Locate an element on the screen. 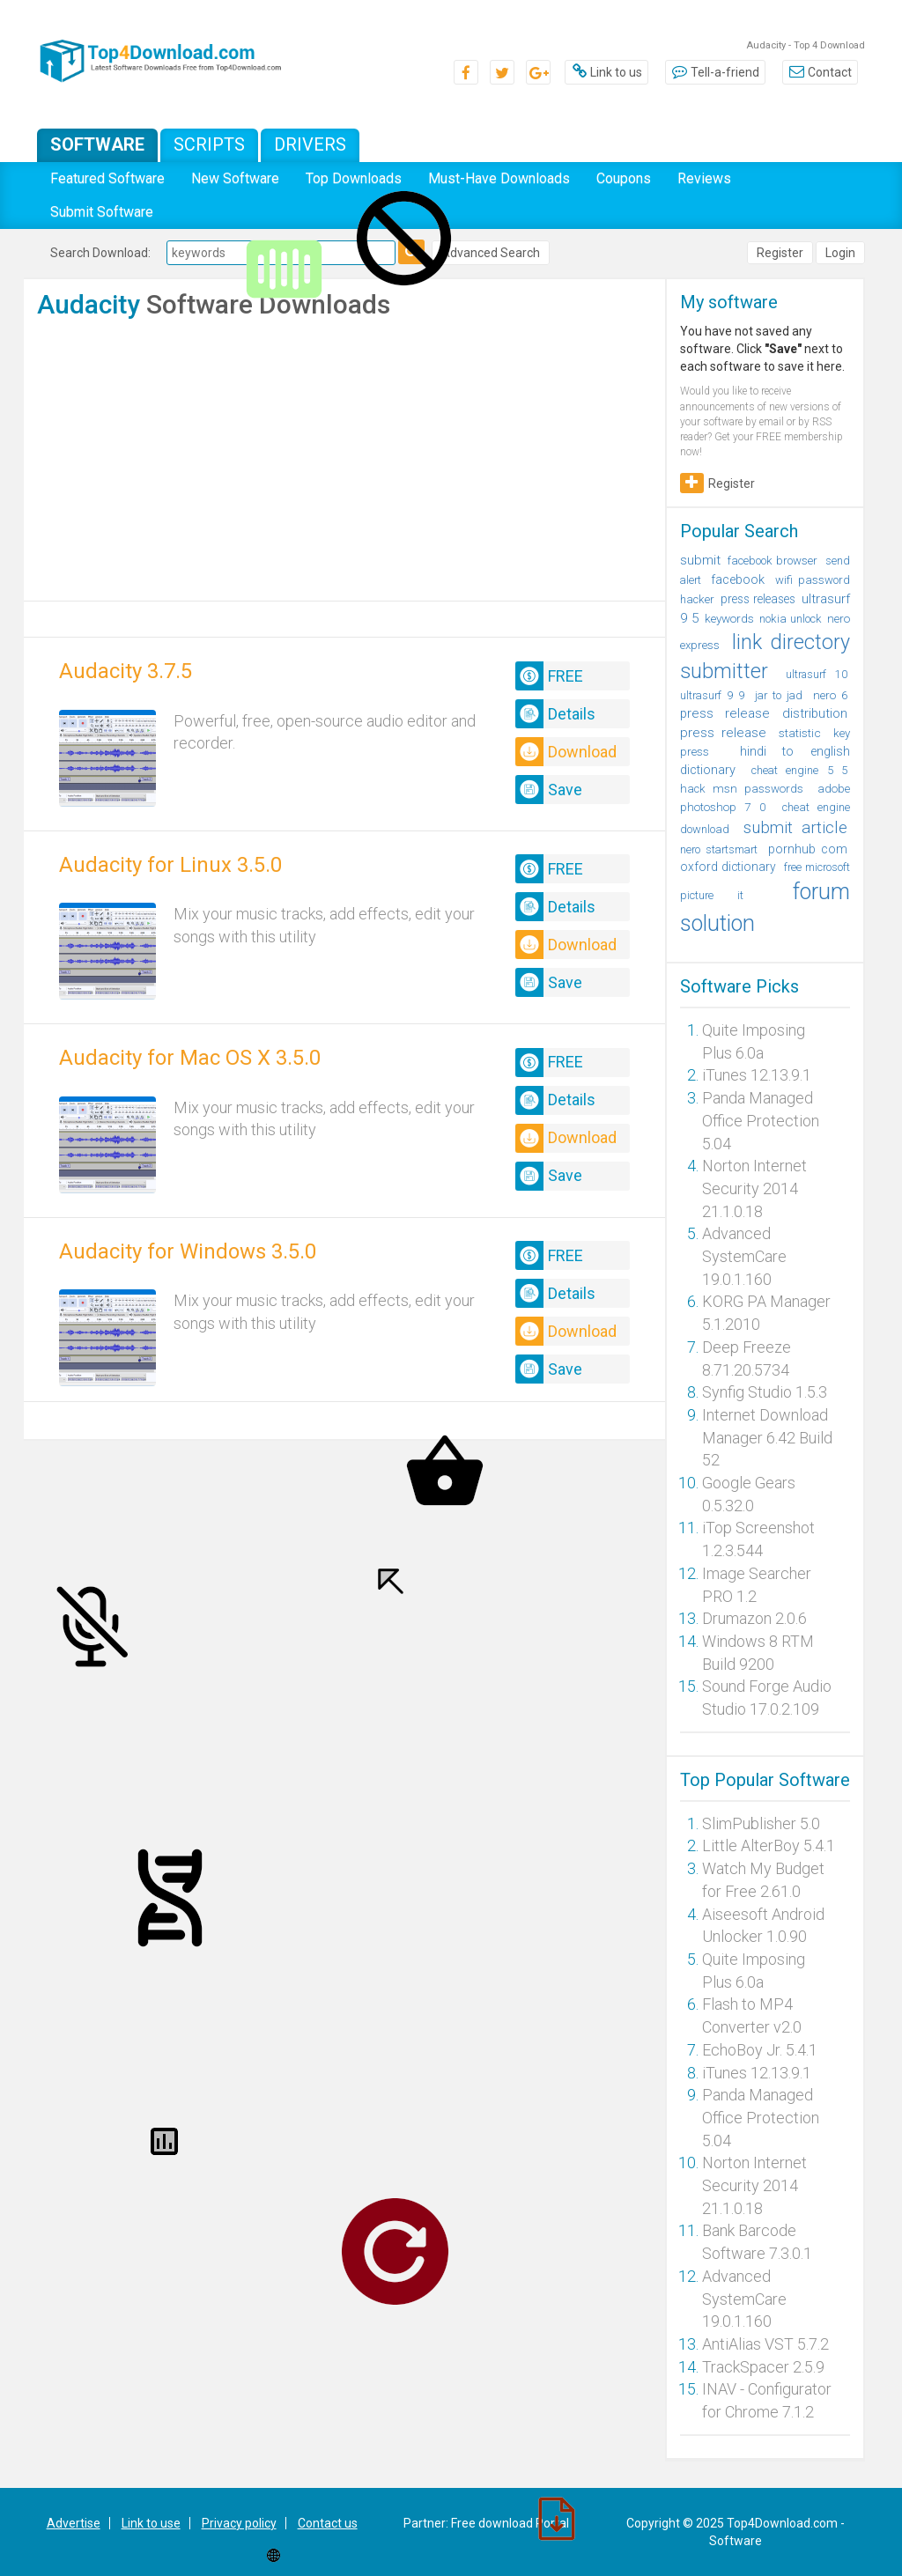 The width and height of the screenshot is (902, 2576). mute your microphone is located at coordinates (91, 1627).